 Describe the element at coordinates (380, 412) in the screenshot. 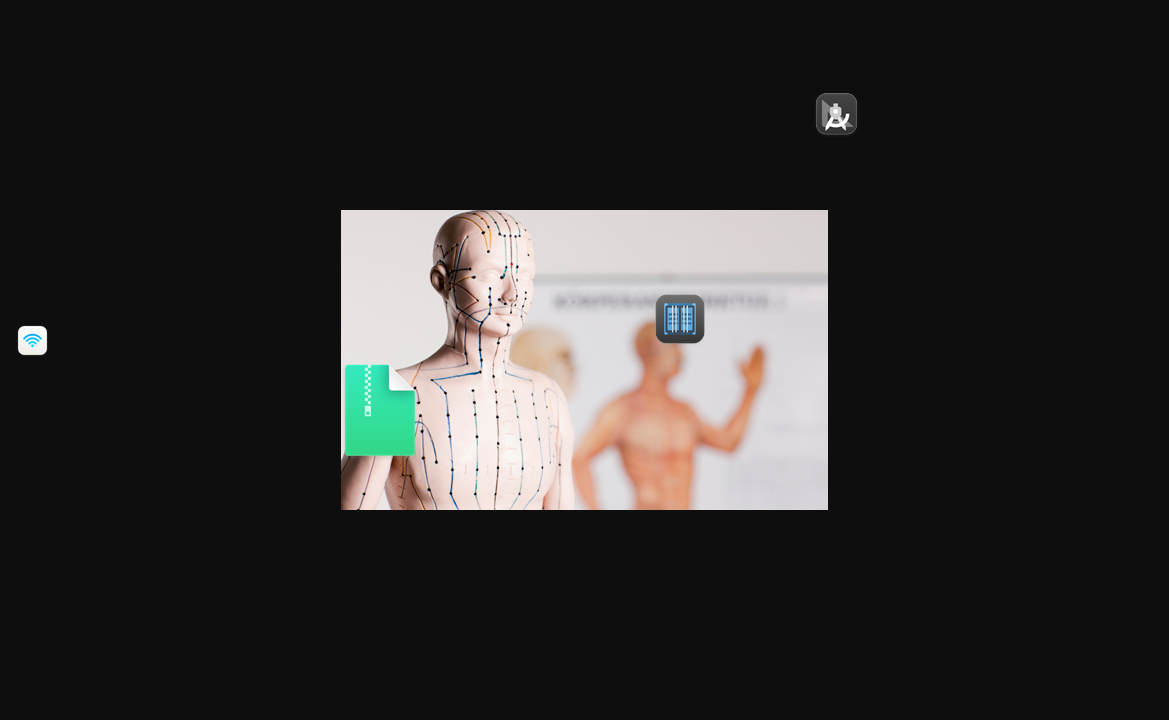

I see `compressed archive file (.tar.xz format)` at that location.